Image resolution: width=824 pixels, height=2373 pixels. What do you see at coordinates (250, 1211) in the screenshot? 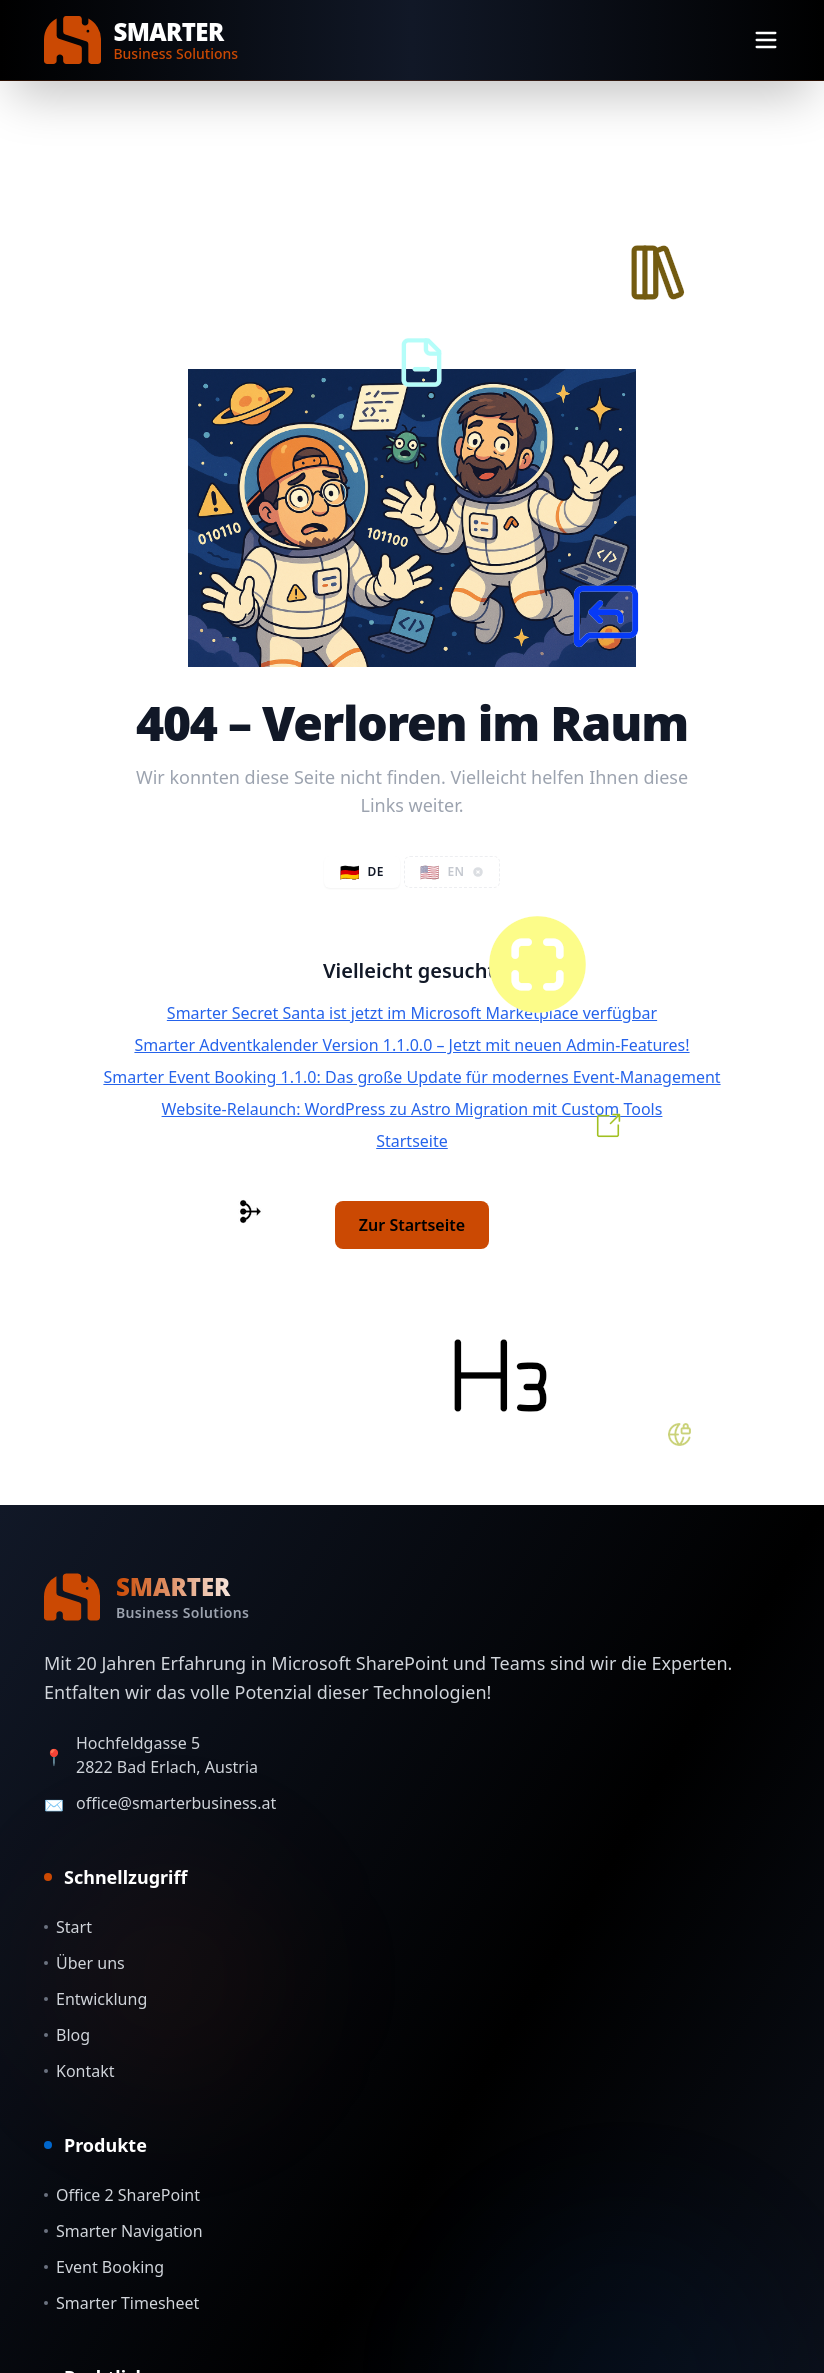
I see `merge or combine multiple inputs into one output` at bounding box center [250, 1211].